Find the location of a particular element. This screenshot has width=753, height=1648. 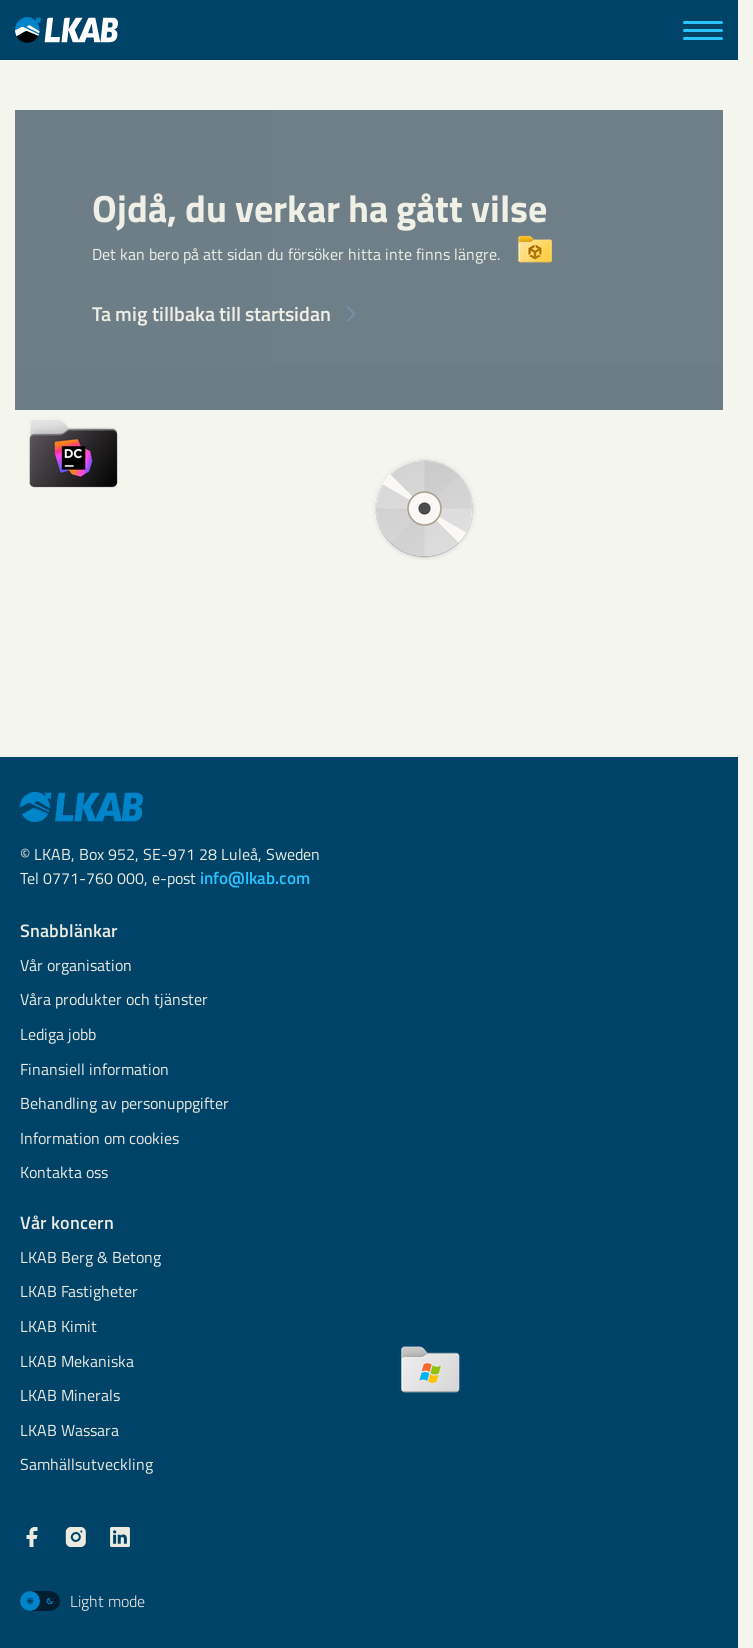

open unity project files folder is located at coordinates (535, 250).